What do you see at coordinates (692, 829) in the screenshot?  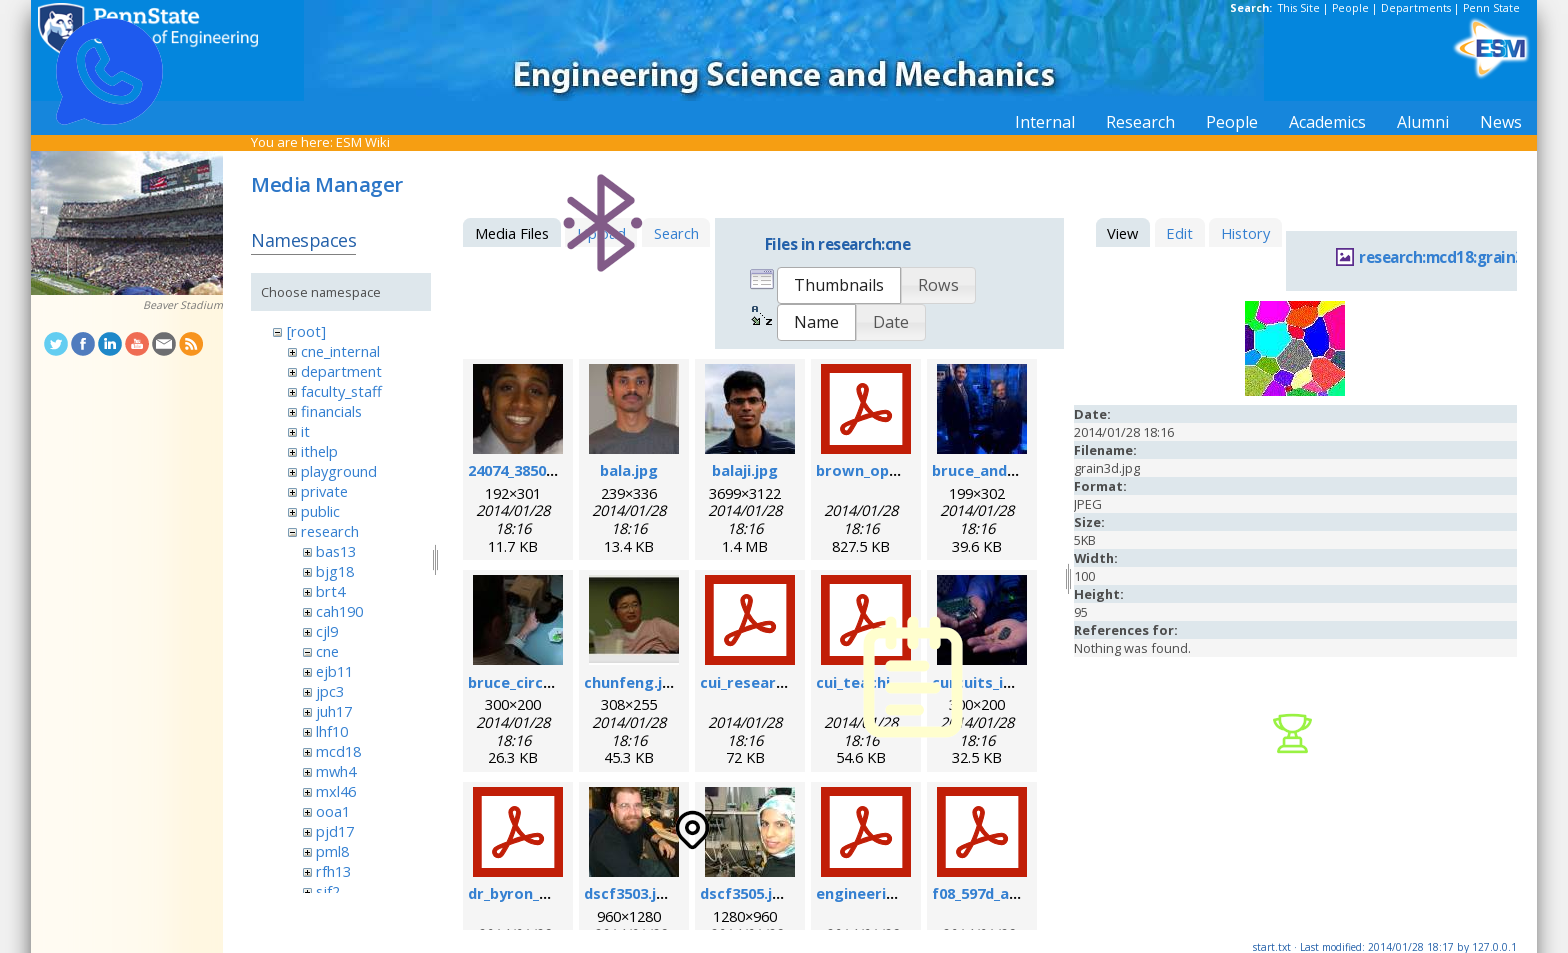 I see `view or set a location on the map` at bounding box center [692, 829].